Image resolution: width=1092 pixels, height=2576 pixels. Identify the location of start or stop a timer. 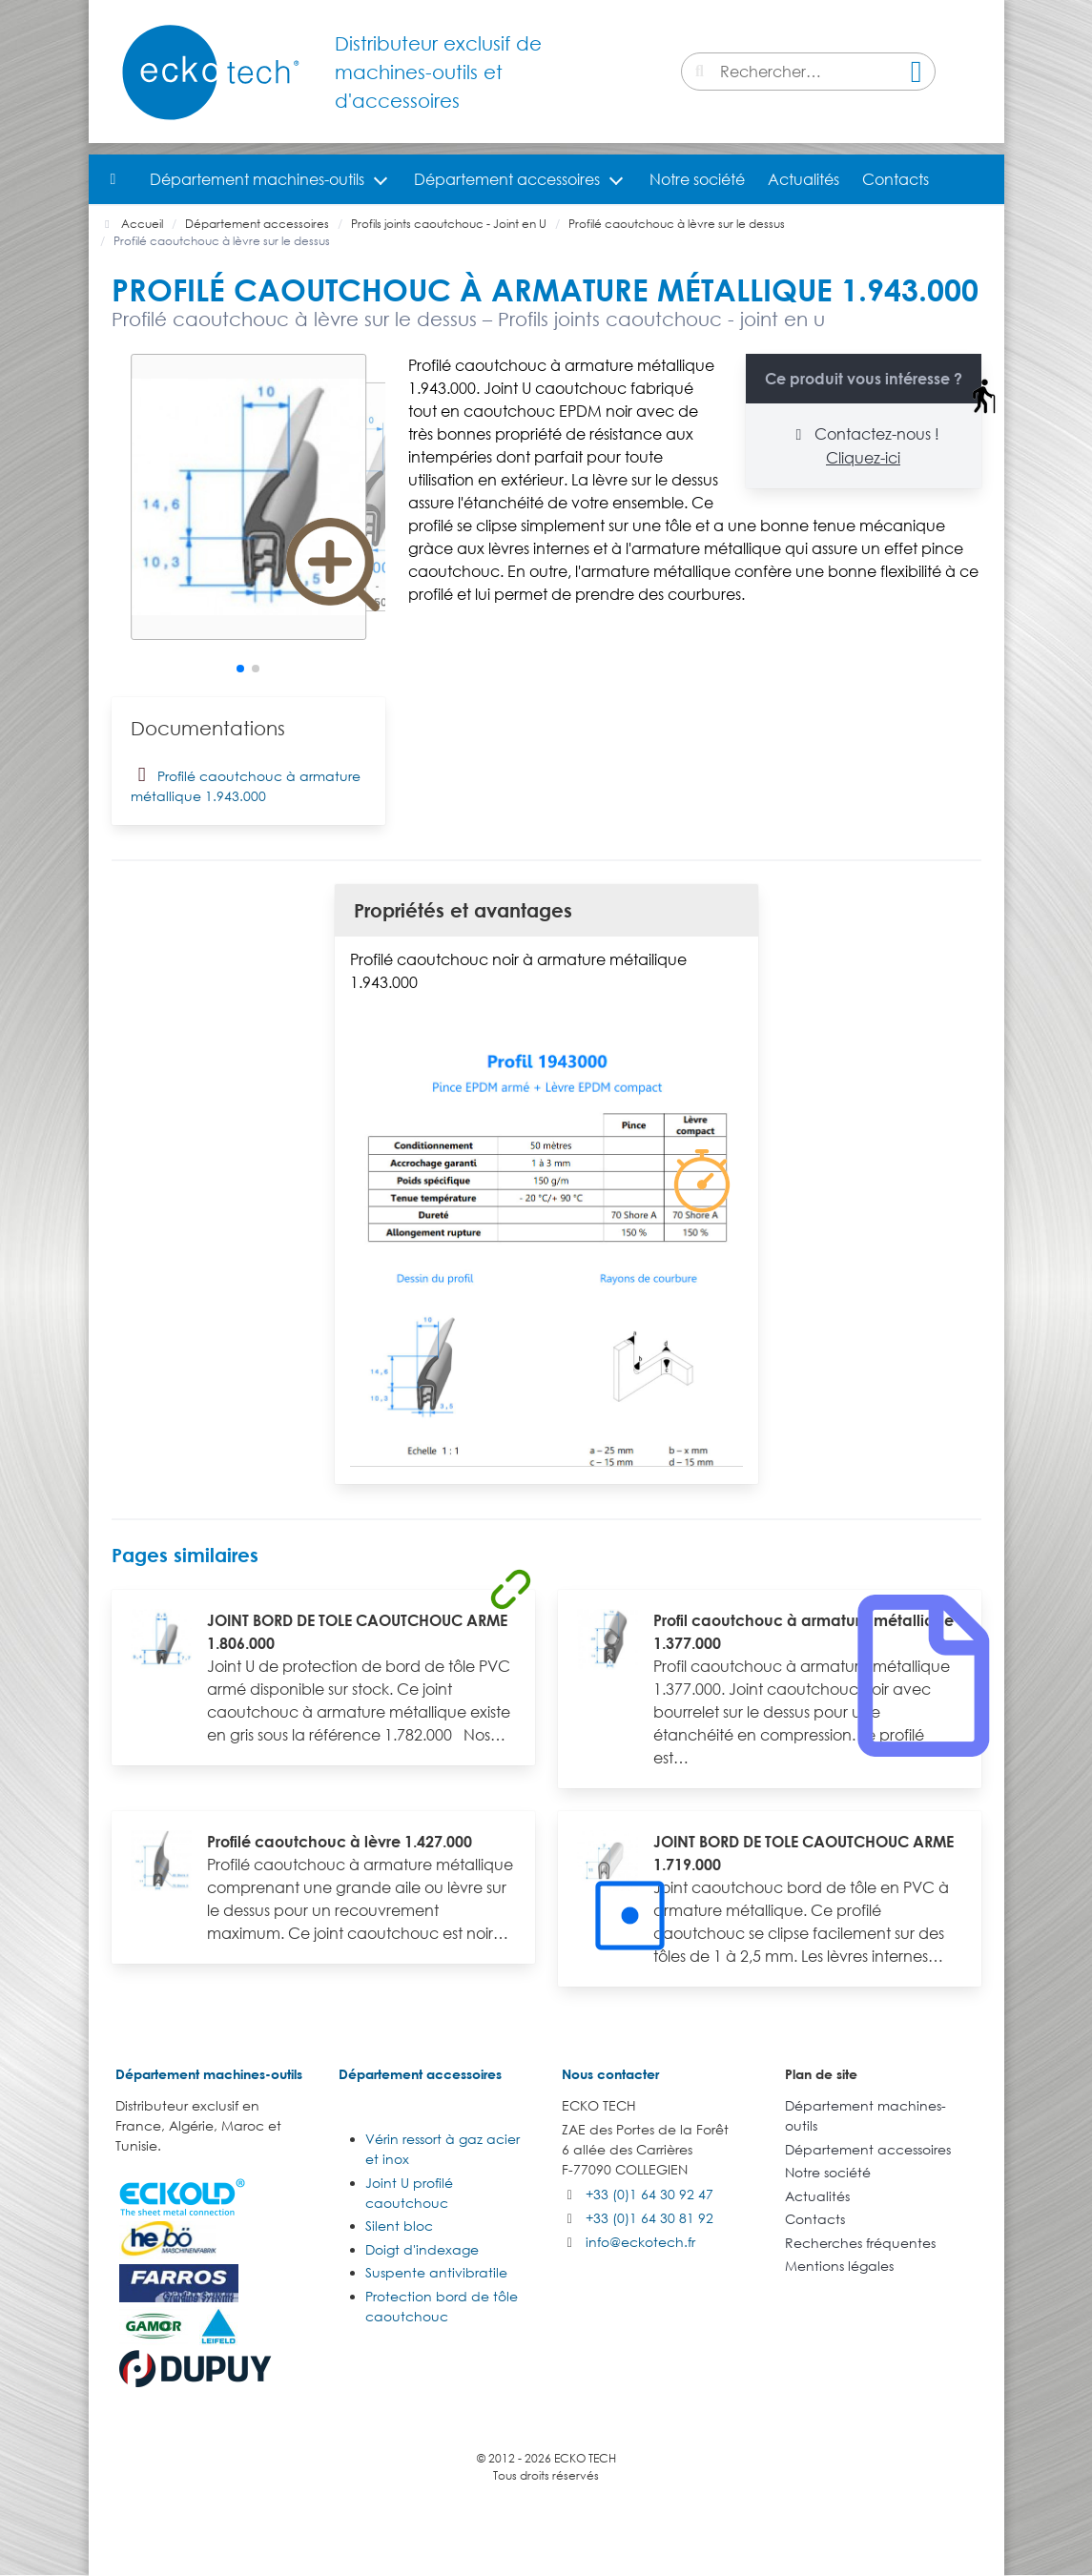
(702, 1183).